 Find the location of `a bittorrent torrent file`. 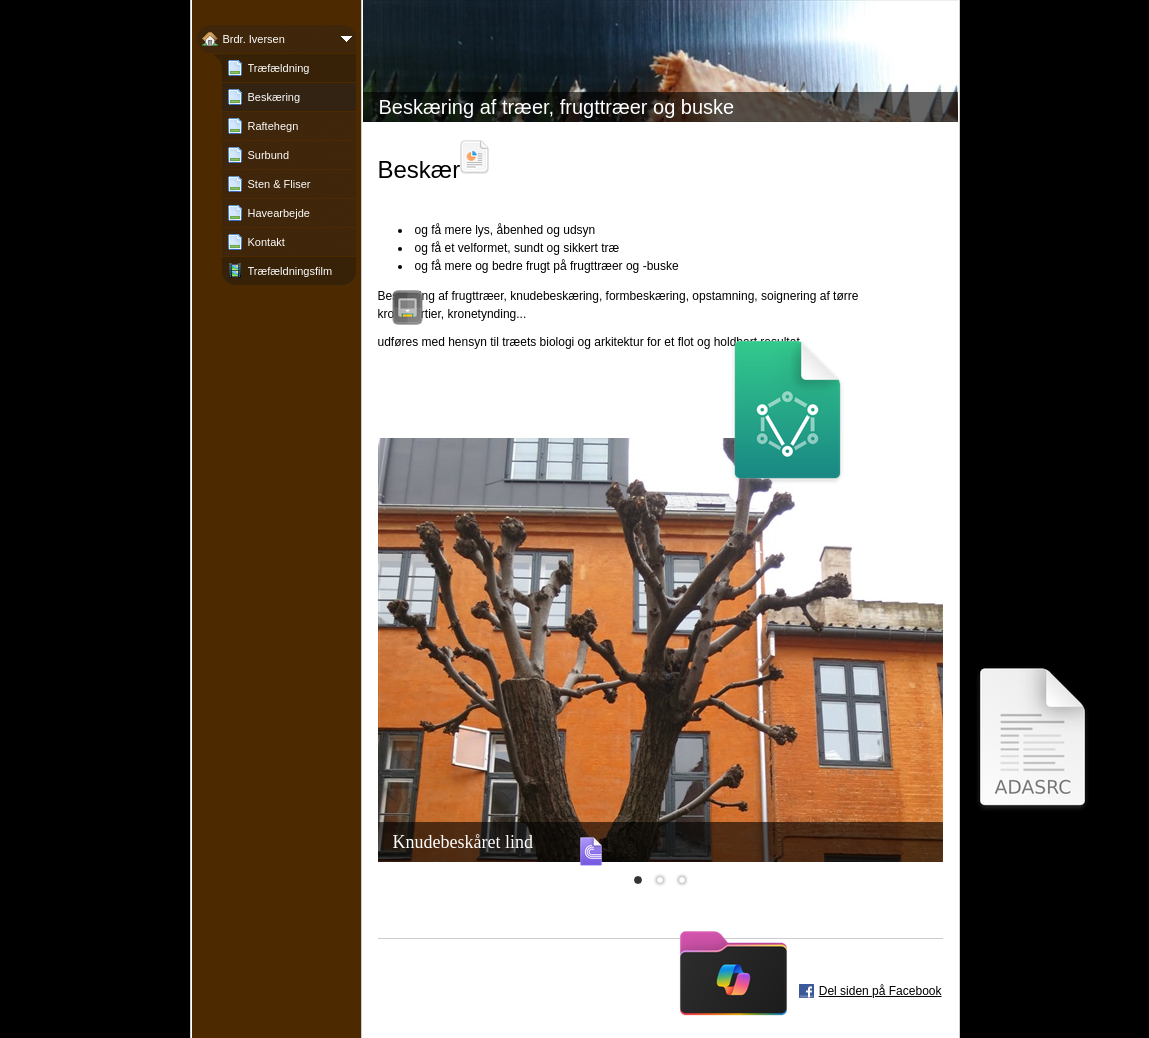

a bittorrent torrent file is located at coordinates (591, 852).